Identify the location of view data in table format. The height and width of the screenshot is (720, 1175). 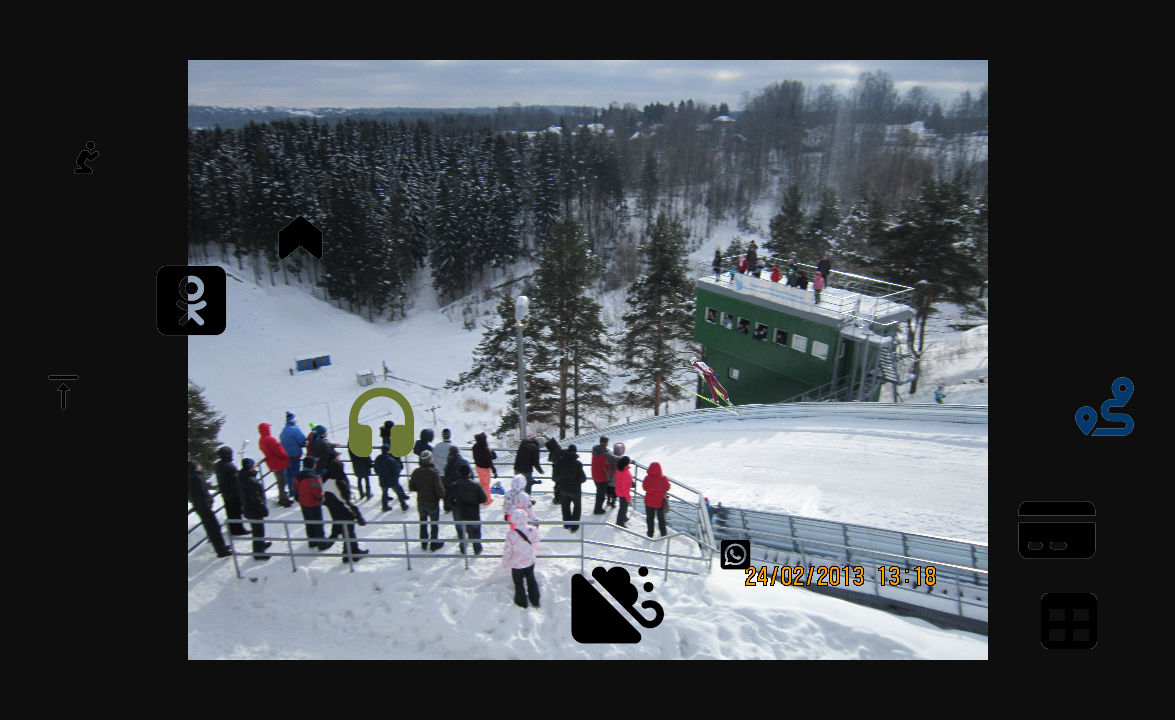
(1069, 621).